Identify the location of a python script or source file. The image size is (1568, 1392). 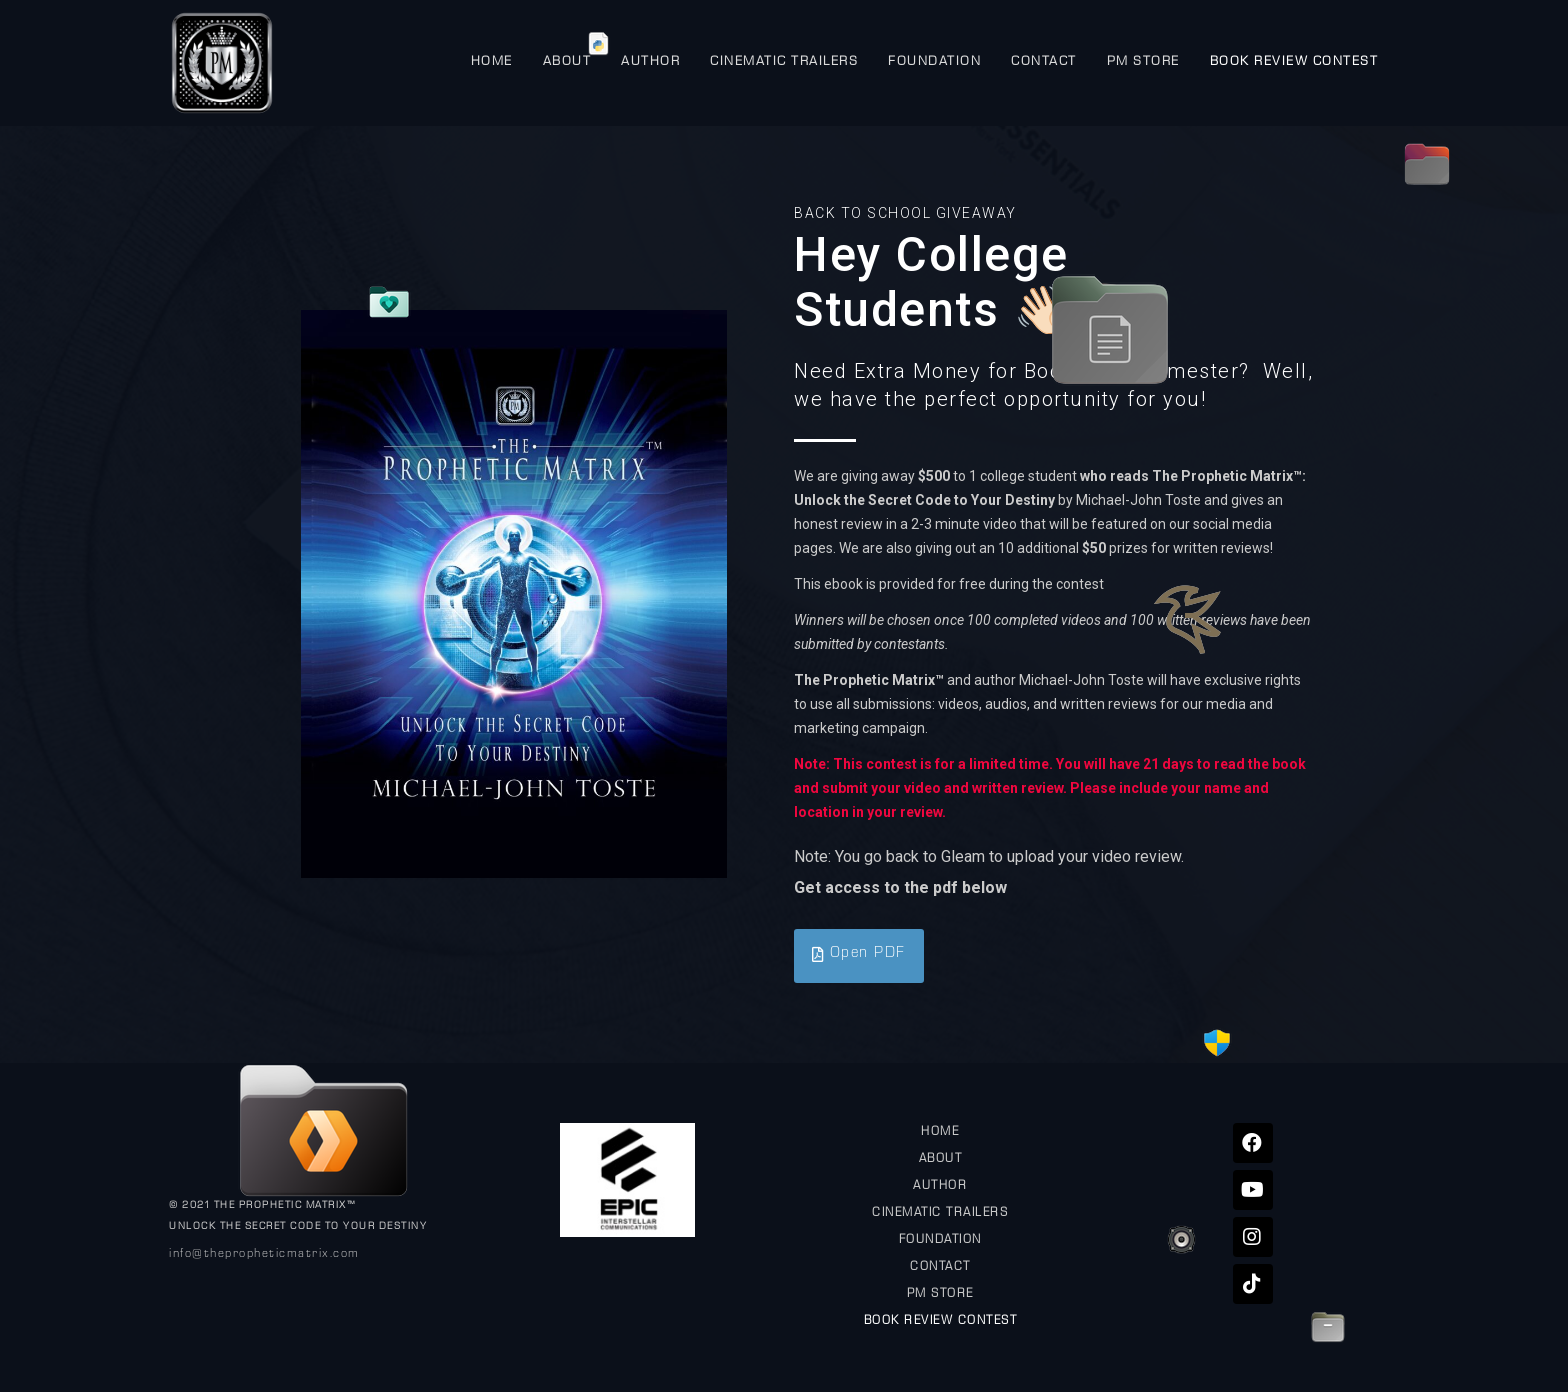
(598, 43).